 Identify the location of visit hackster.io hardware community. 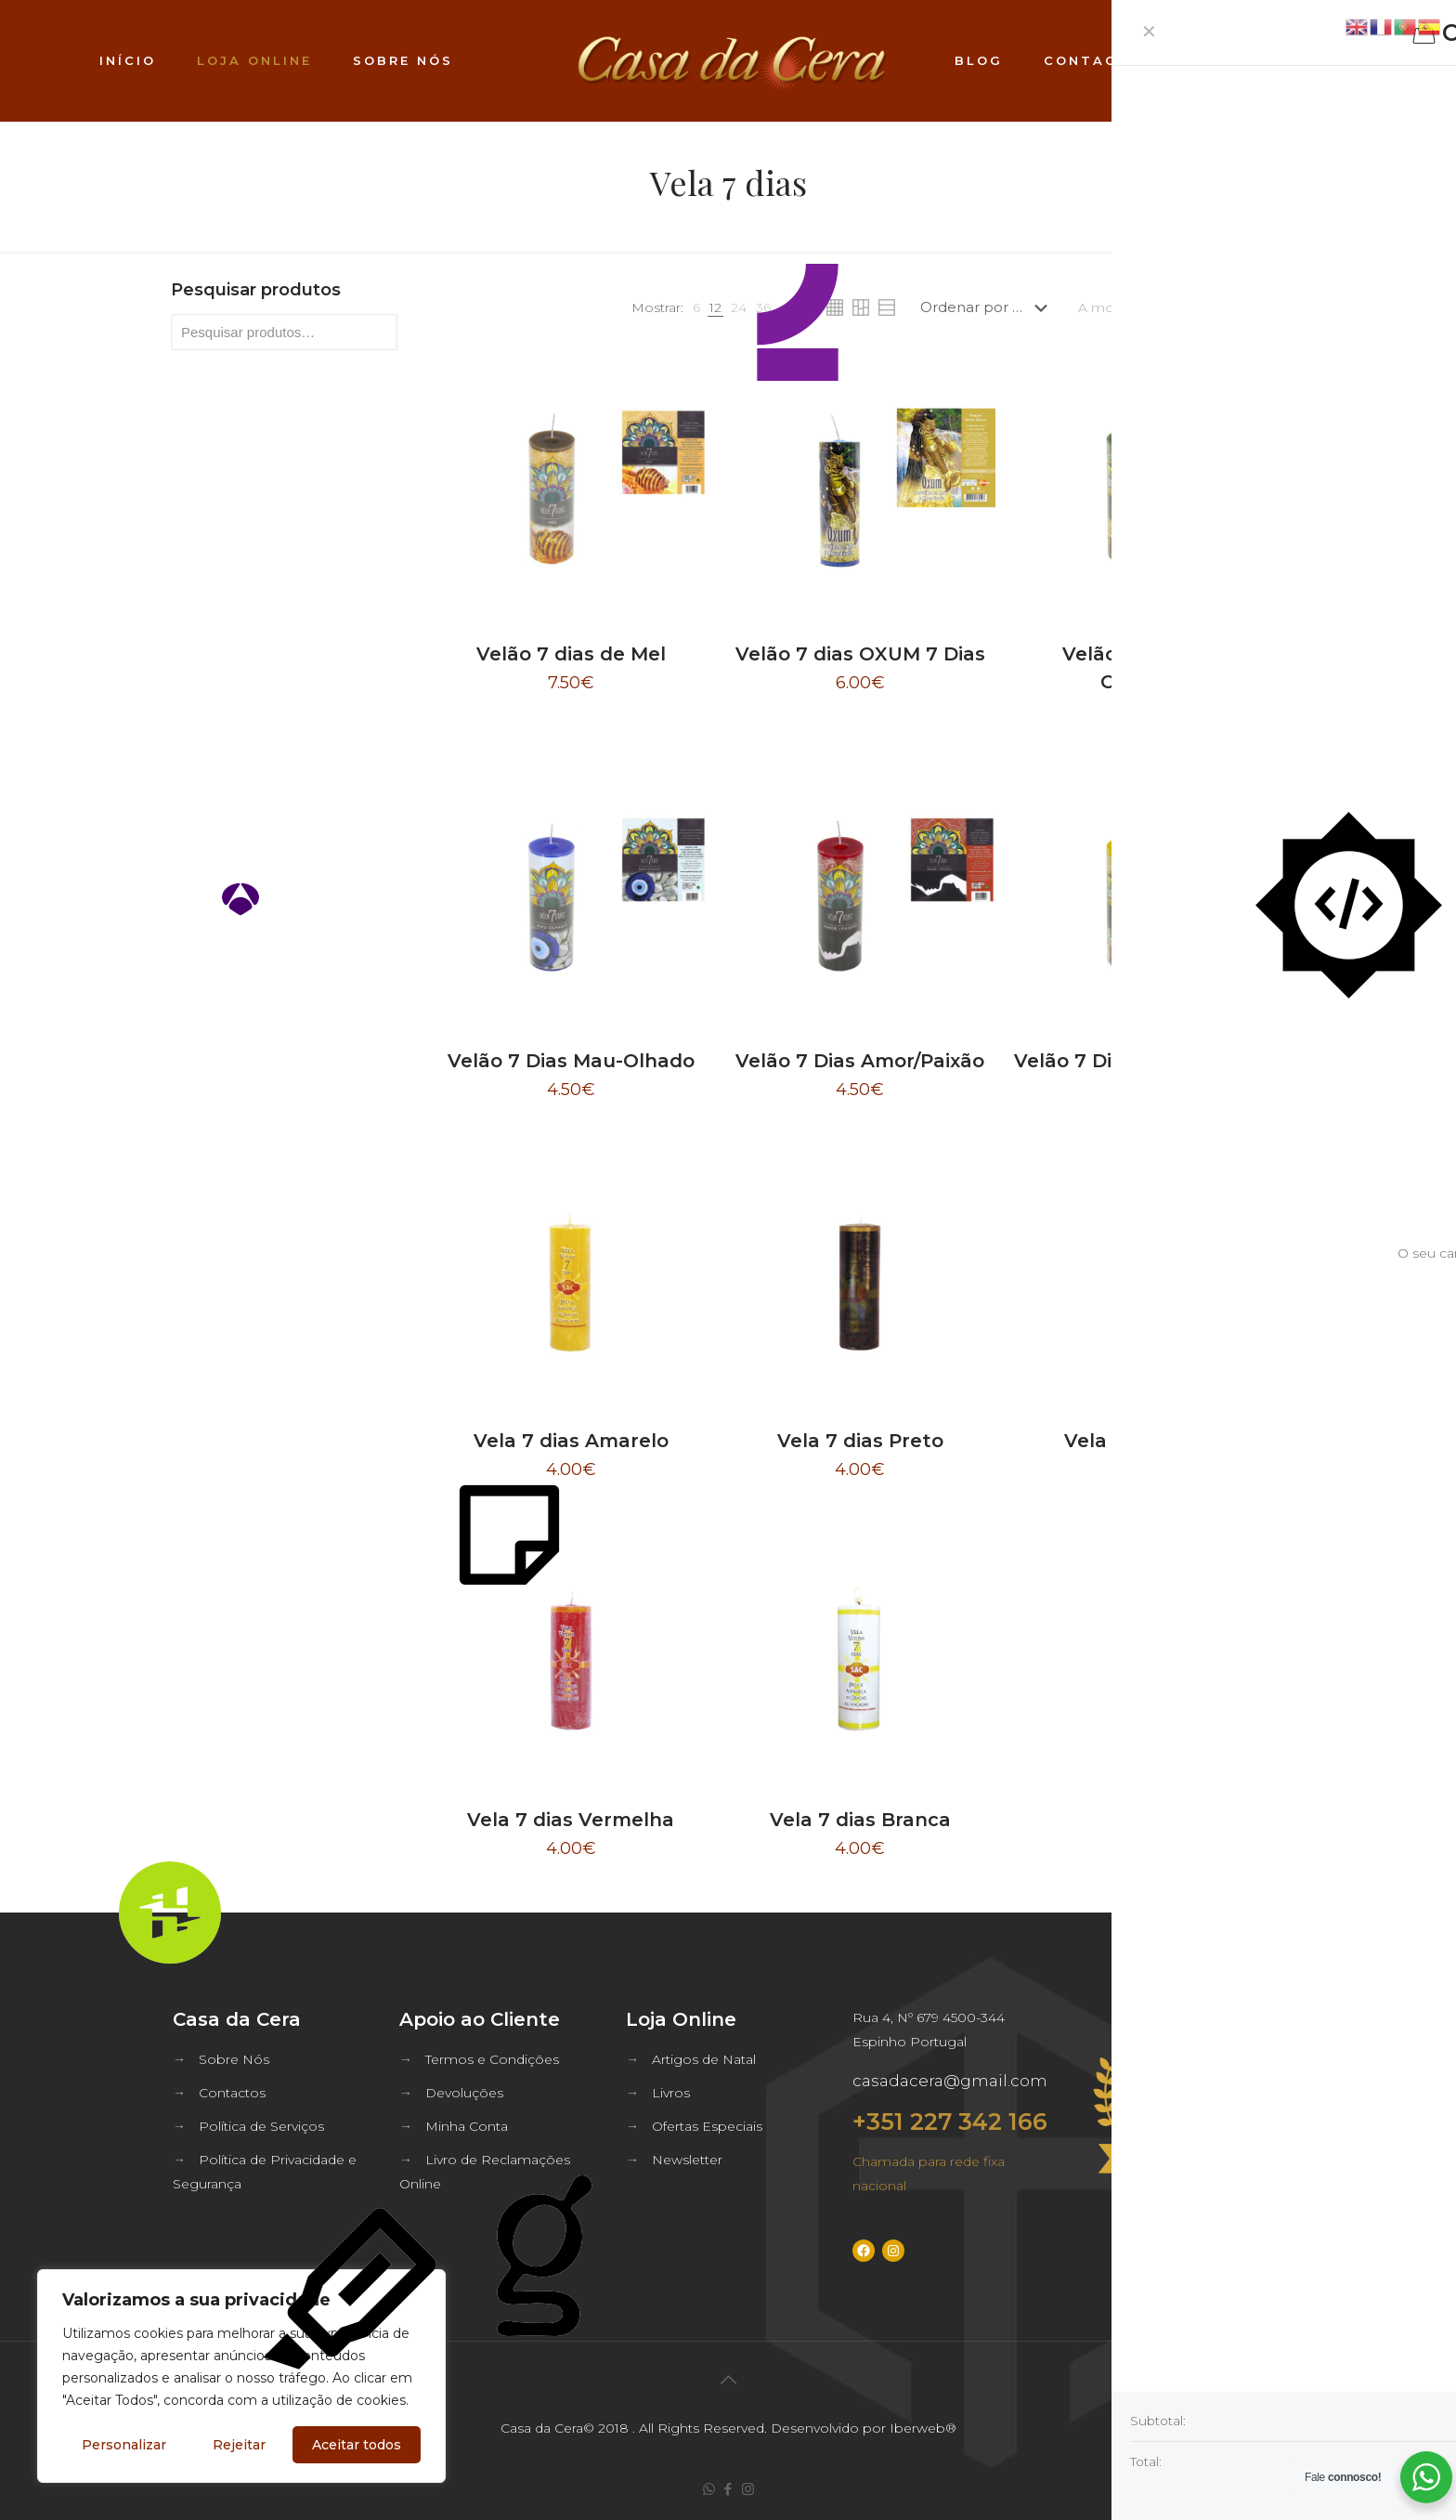
(170, 1913).